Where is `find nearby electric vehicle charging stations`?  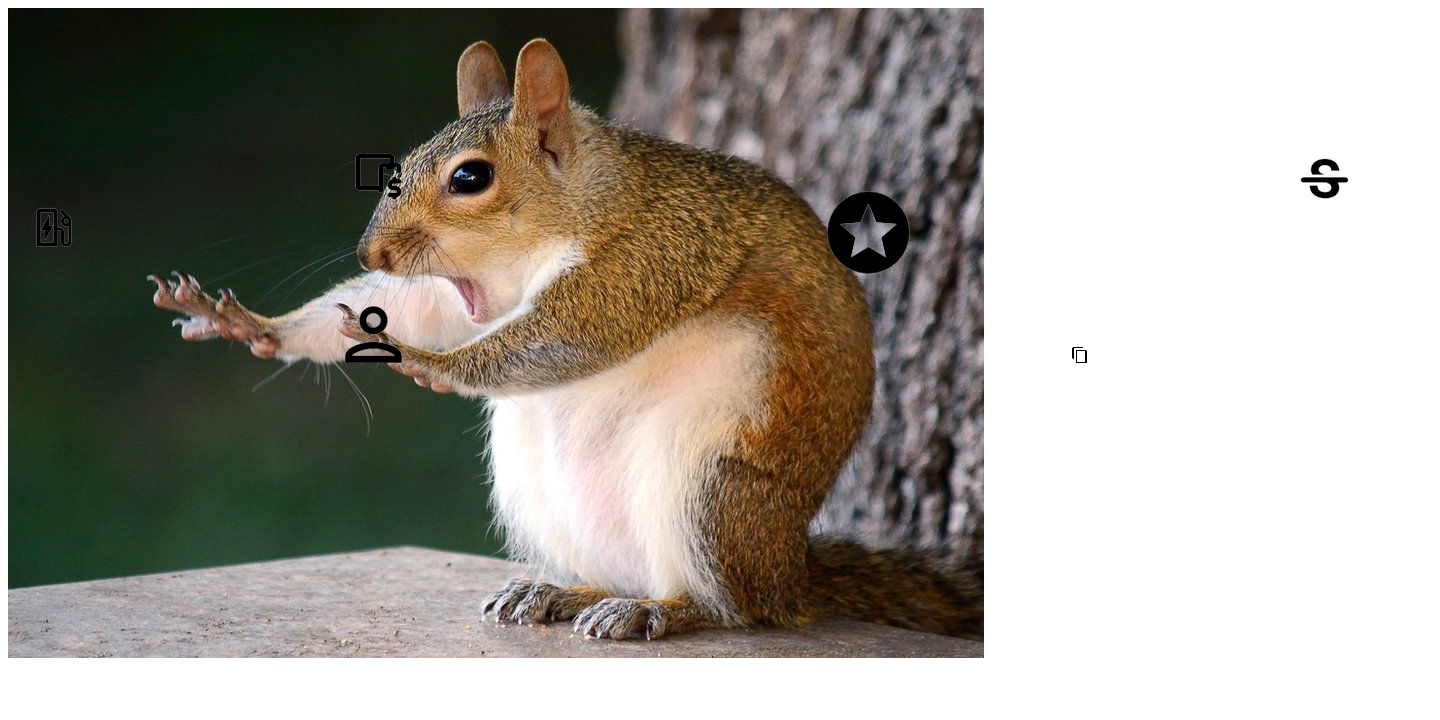
find nearby electric vehicle charging stations is located at coordinates (53, 227).